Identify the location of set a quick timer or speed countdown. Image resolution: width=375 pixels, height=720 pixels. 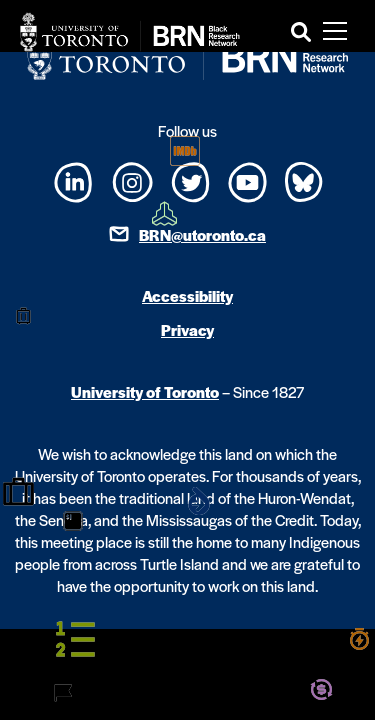
(359, 639).